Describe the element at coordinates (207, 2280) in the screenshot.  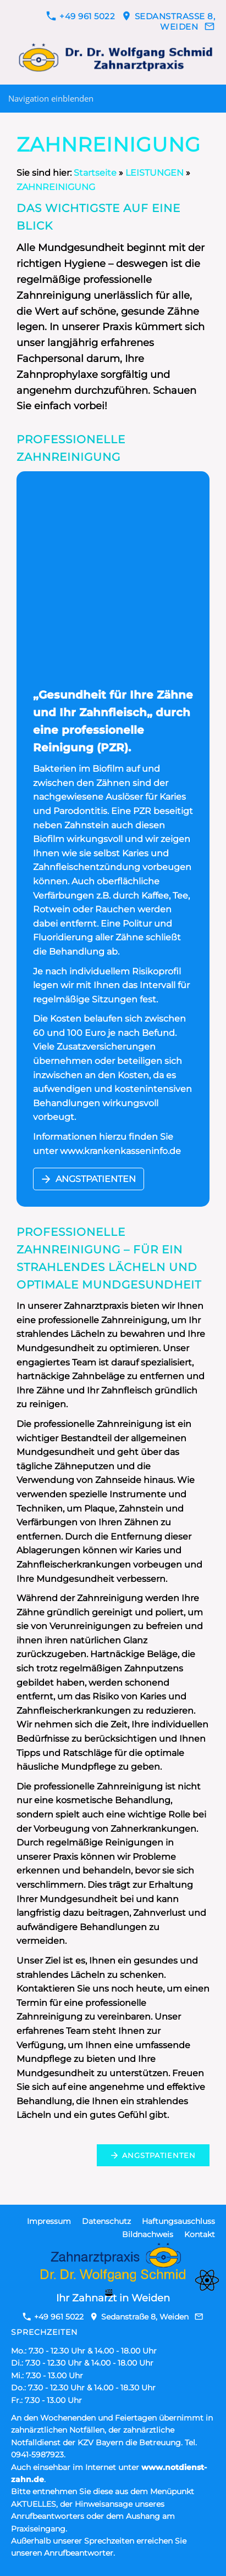
I see `react javascript library logo` at that location.